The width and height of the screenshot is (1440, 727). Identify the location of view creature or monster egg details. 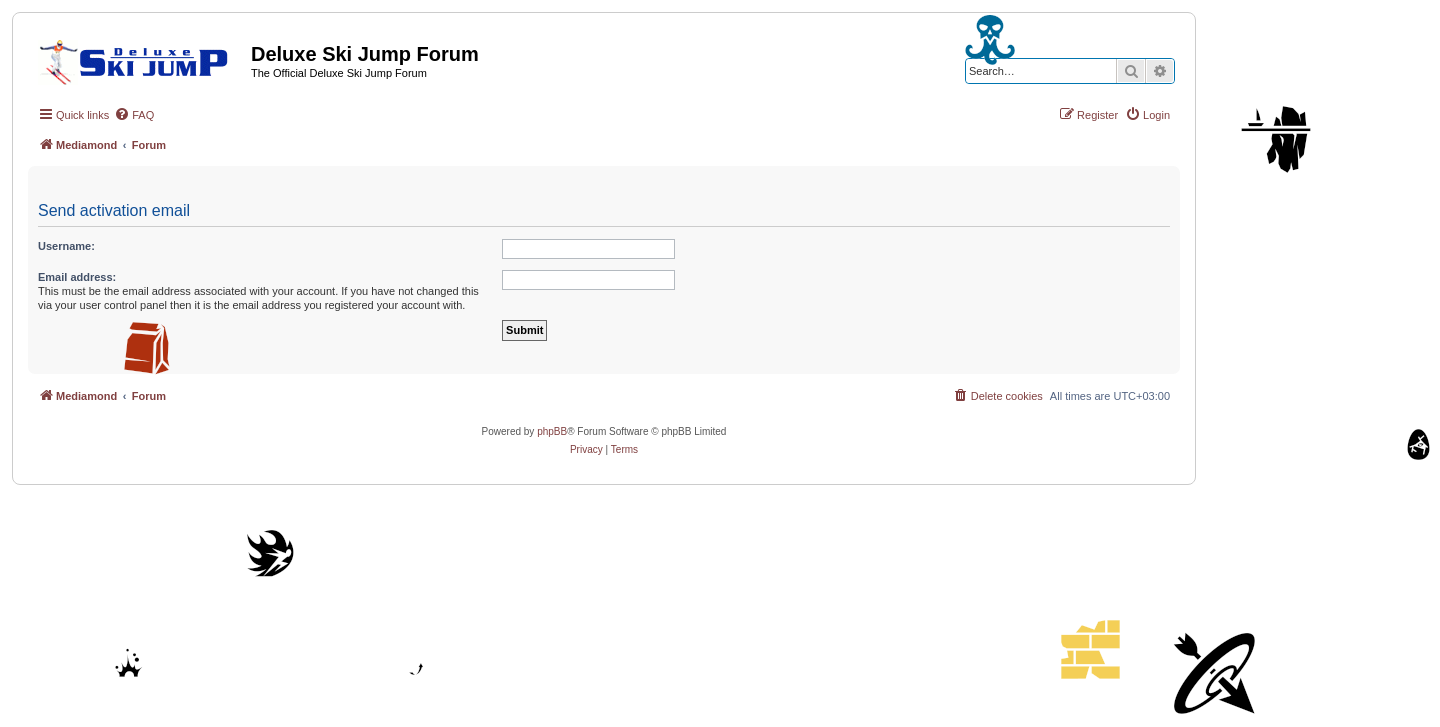
(1418, 444).